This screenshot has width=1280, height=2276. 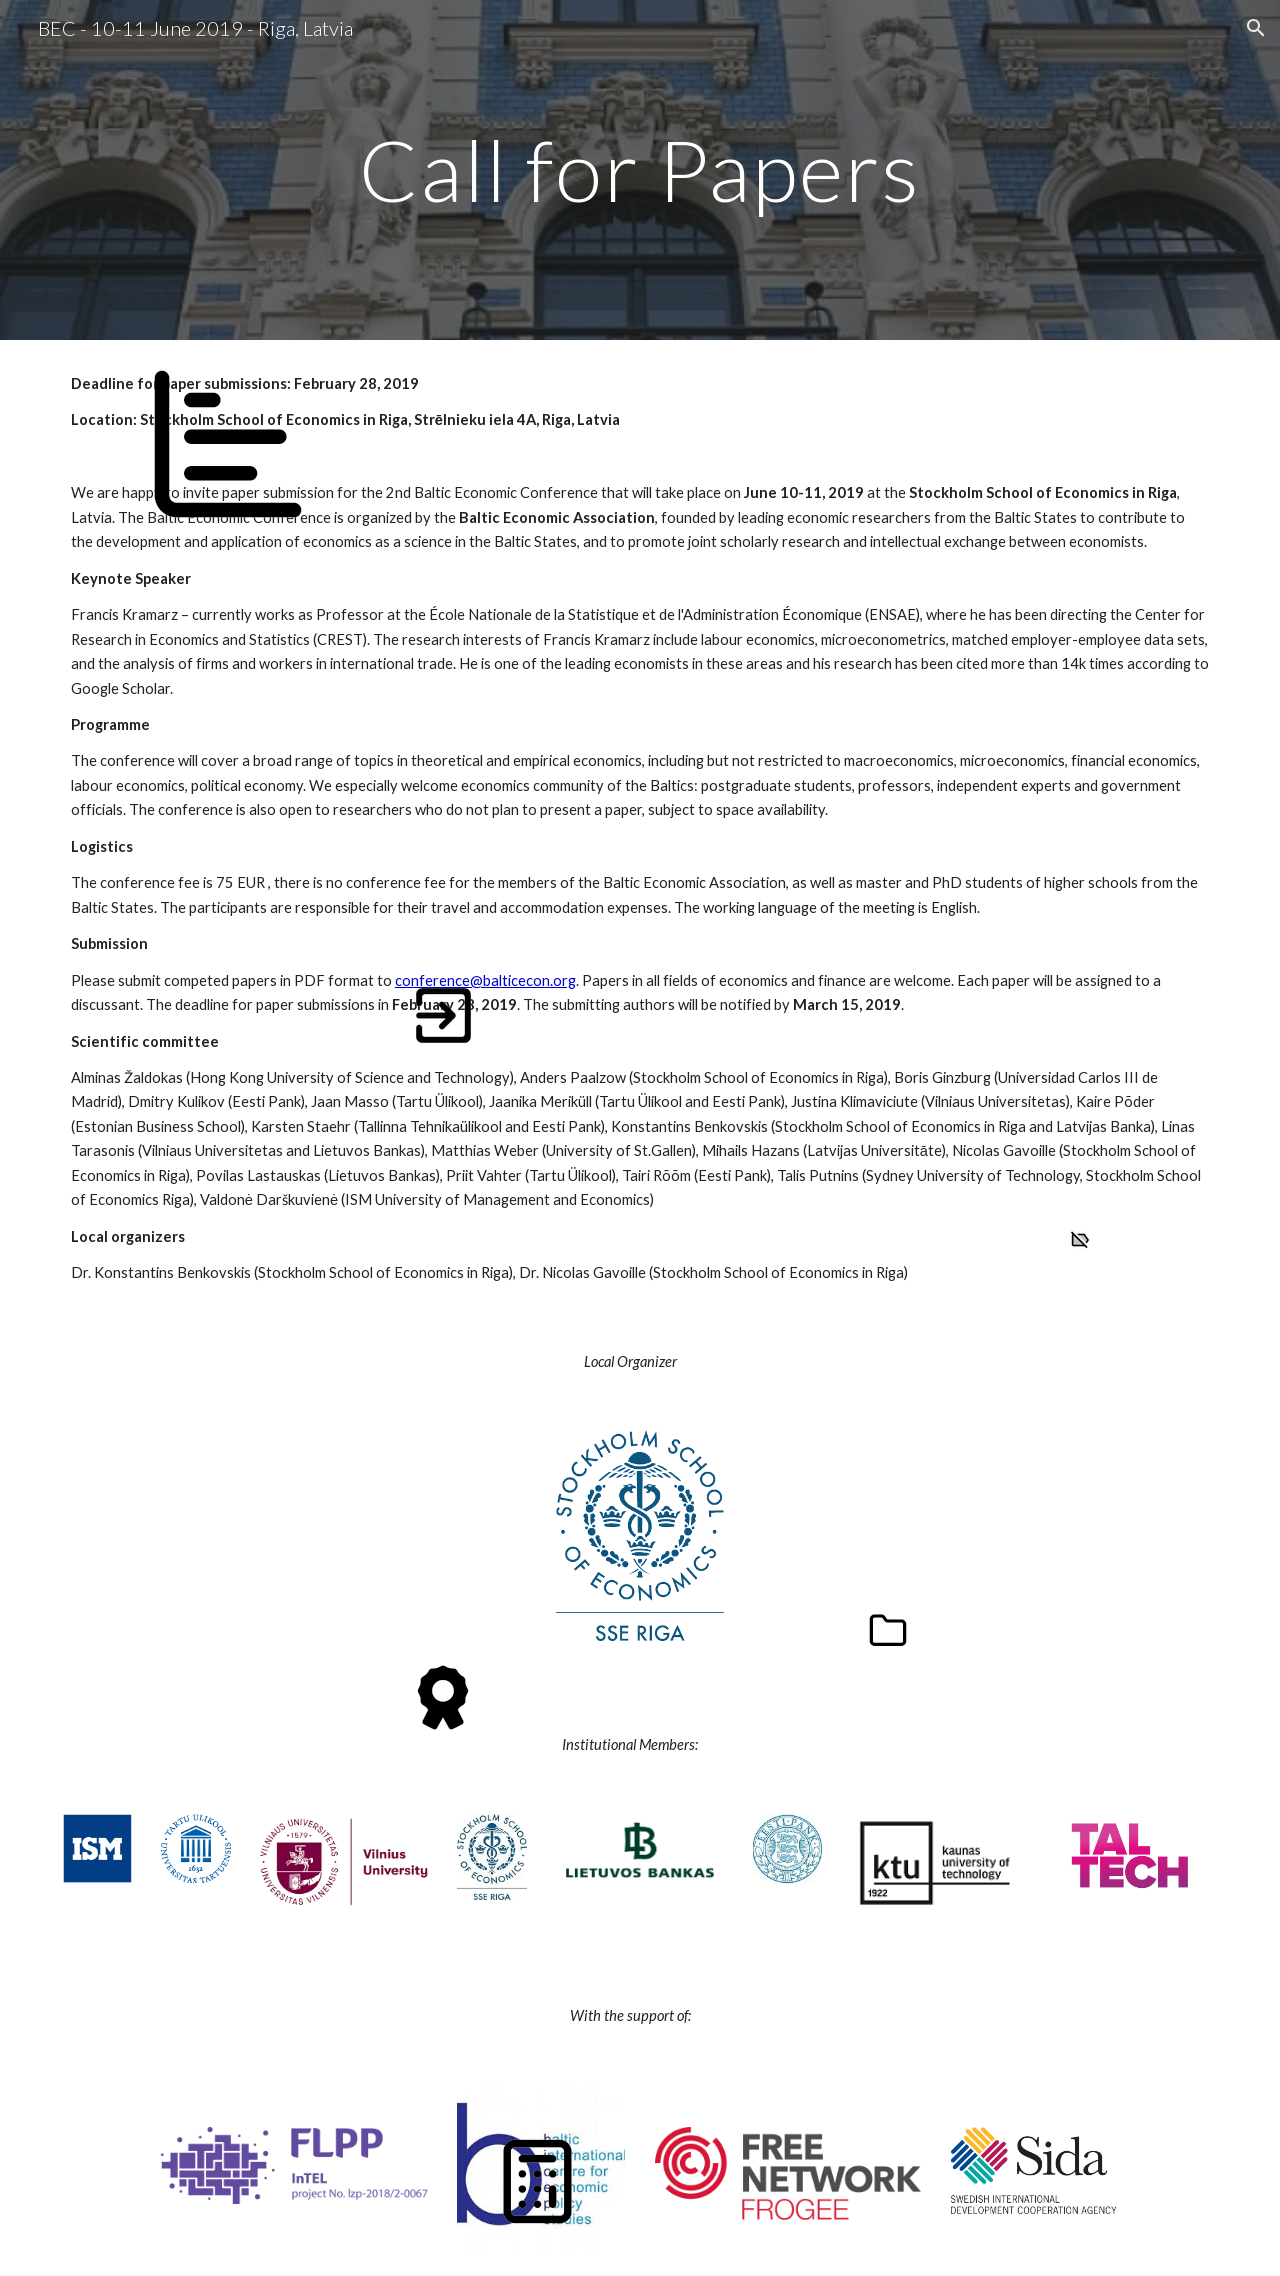 What do you see at coordinates (228, 444) in the screenshot?
I see `view bar chart analytics` at bounding box center [228, 444].